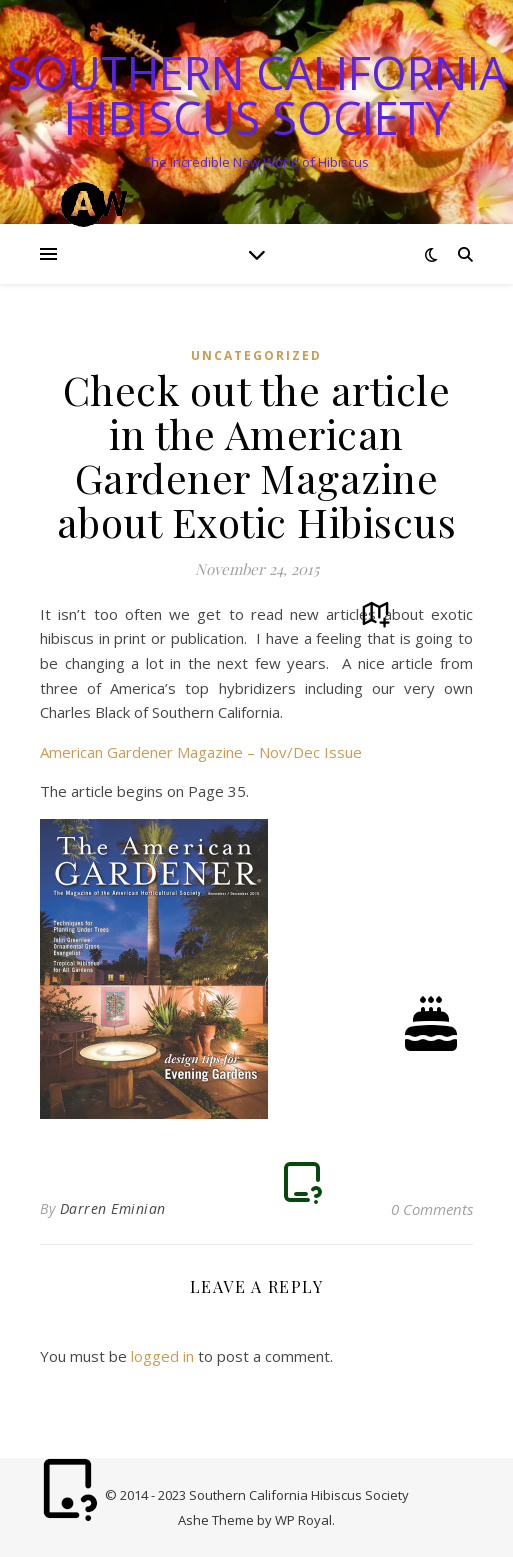 This screenshot has height=1557, width=513. What do you see at coordinates (94, 204) in the screenshot?
I see `enable auto white balance` at bounding box center [94, 204].